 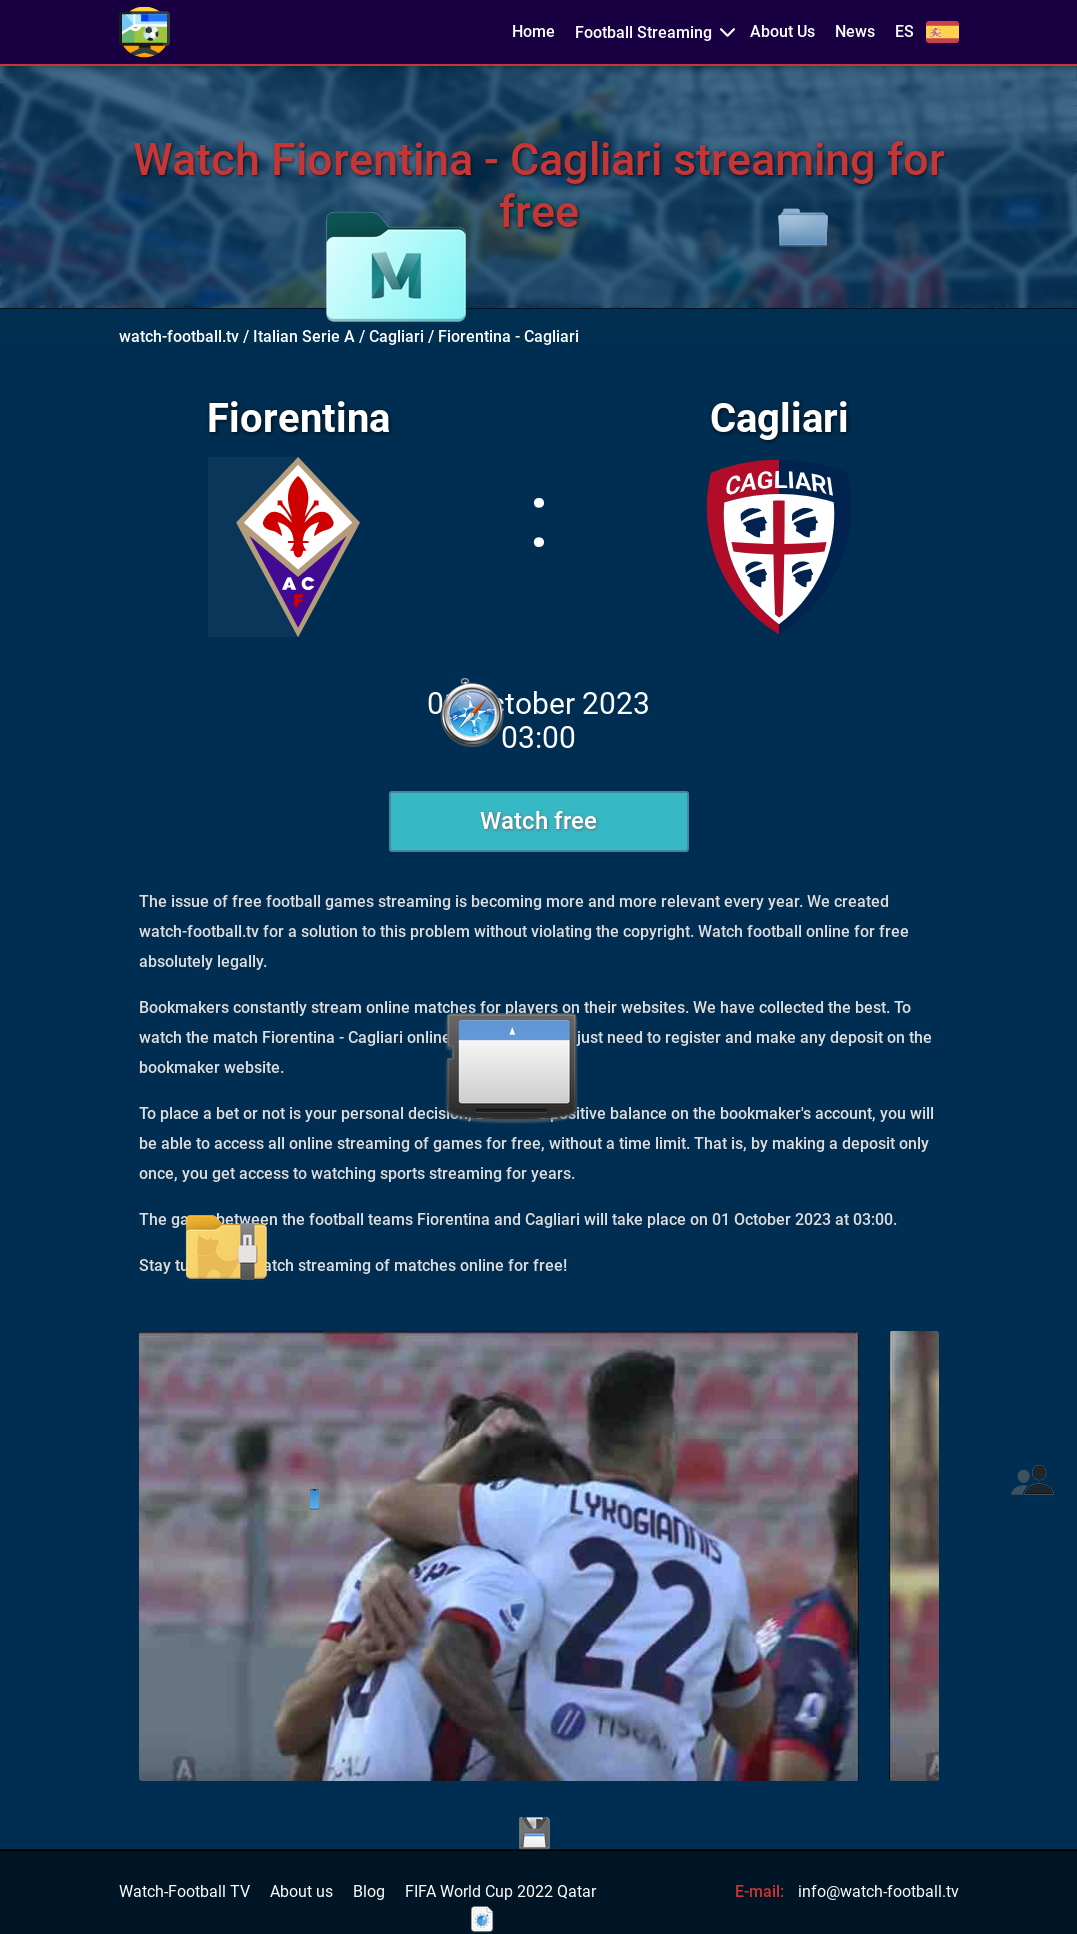 What do you see at coordinates (472, 713) in the screenshot?
I see `open safari browser settings` at bounding box center [472, 713].